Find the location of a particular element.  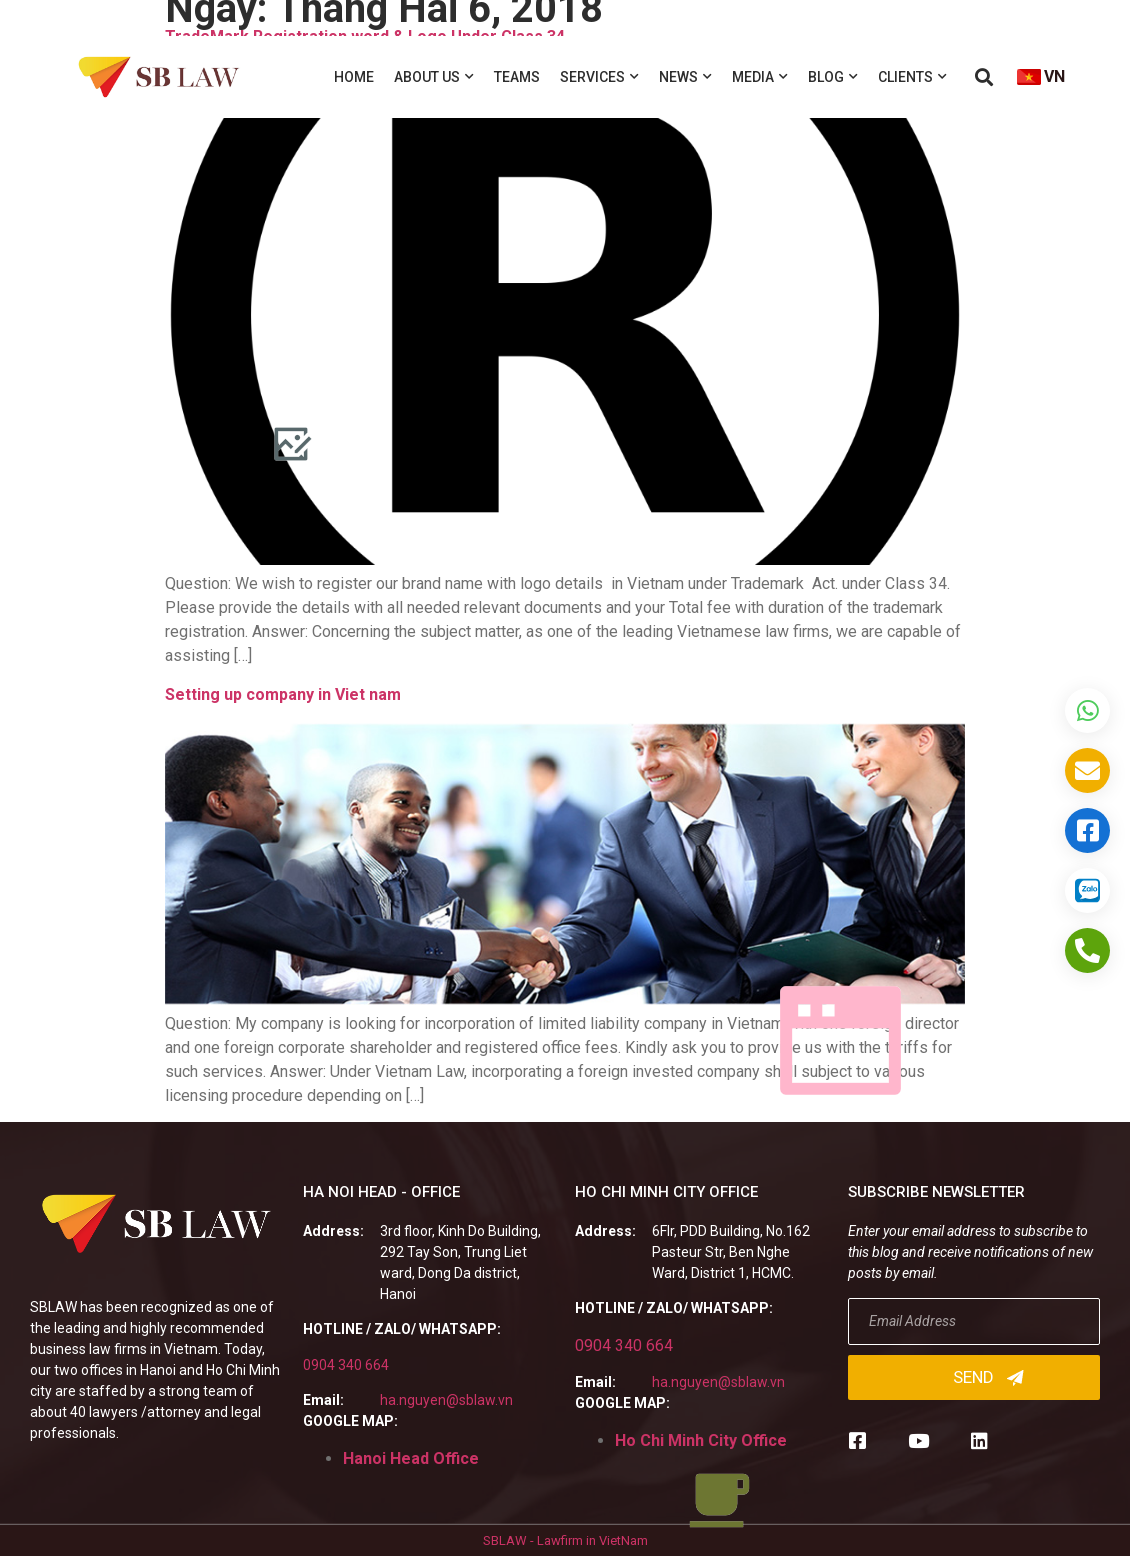

access coffee shop or café listings is located at coordinates (719, 1500).